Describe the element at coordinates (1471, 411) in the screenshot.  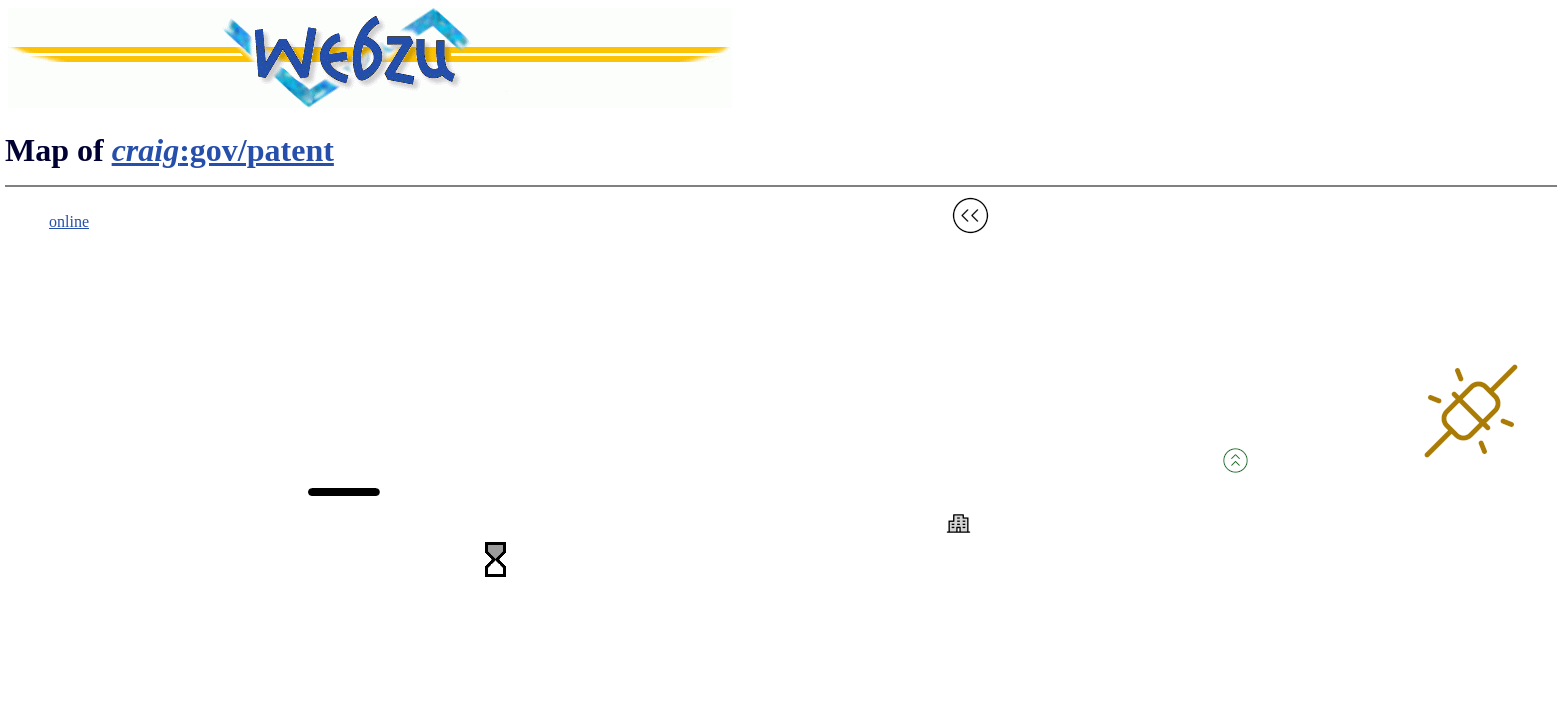
I see `indicates an active connection established` at that location.